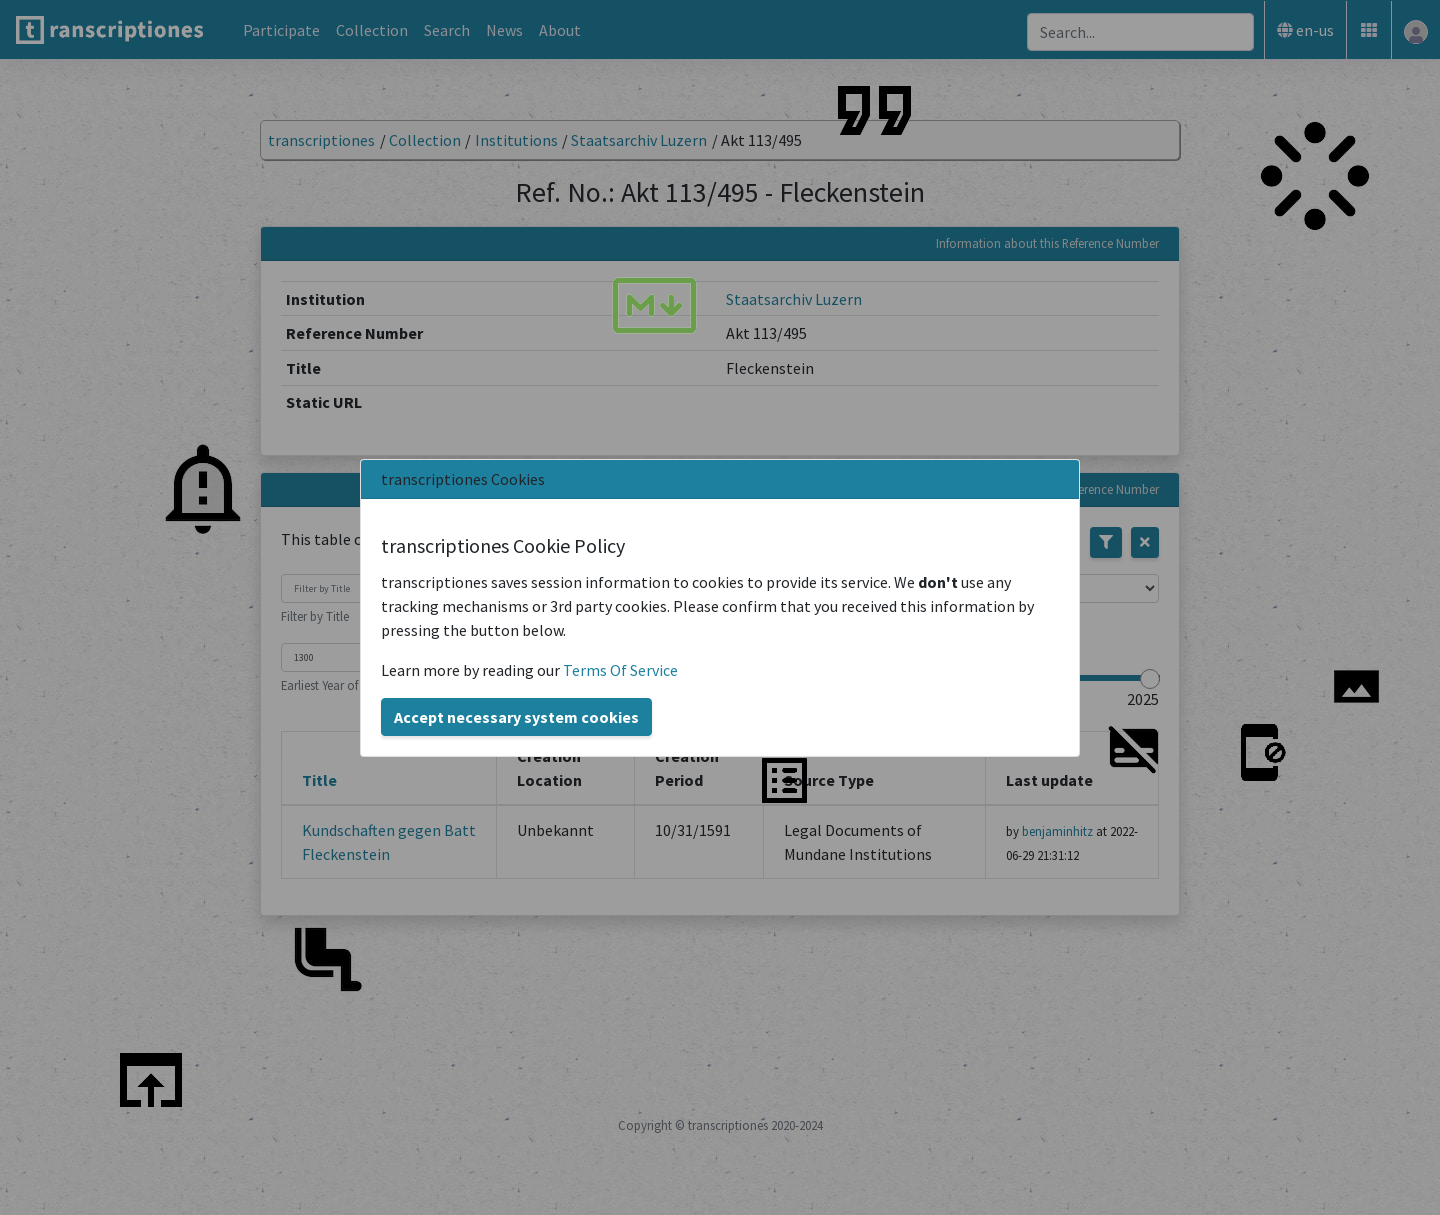  I want to click on format text using markdown, so click(654, 305).